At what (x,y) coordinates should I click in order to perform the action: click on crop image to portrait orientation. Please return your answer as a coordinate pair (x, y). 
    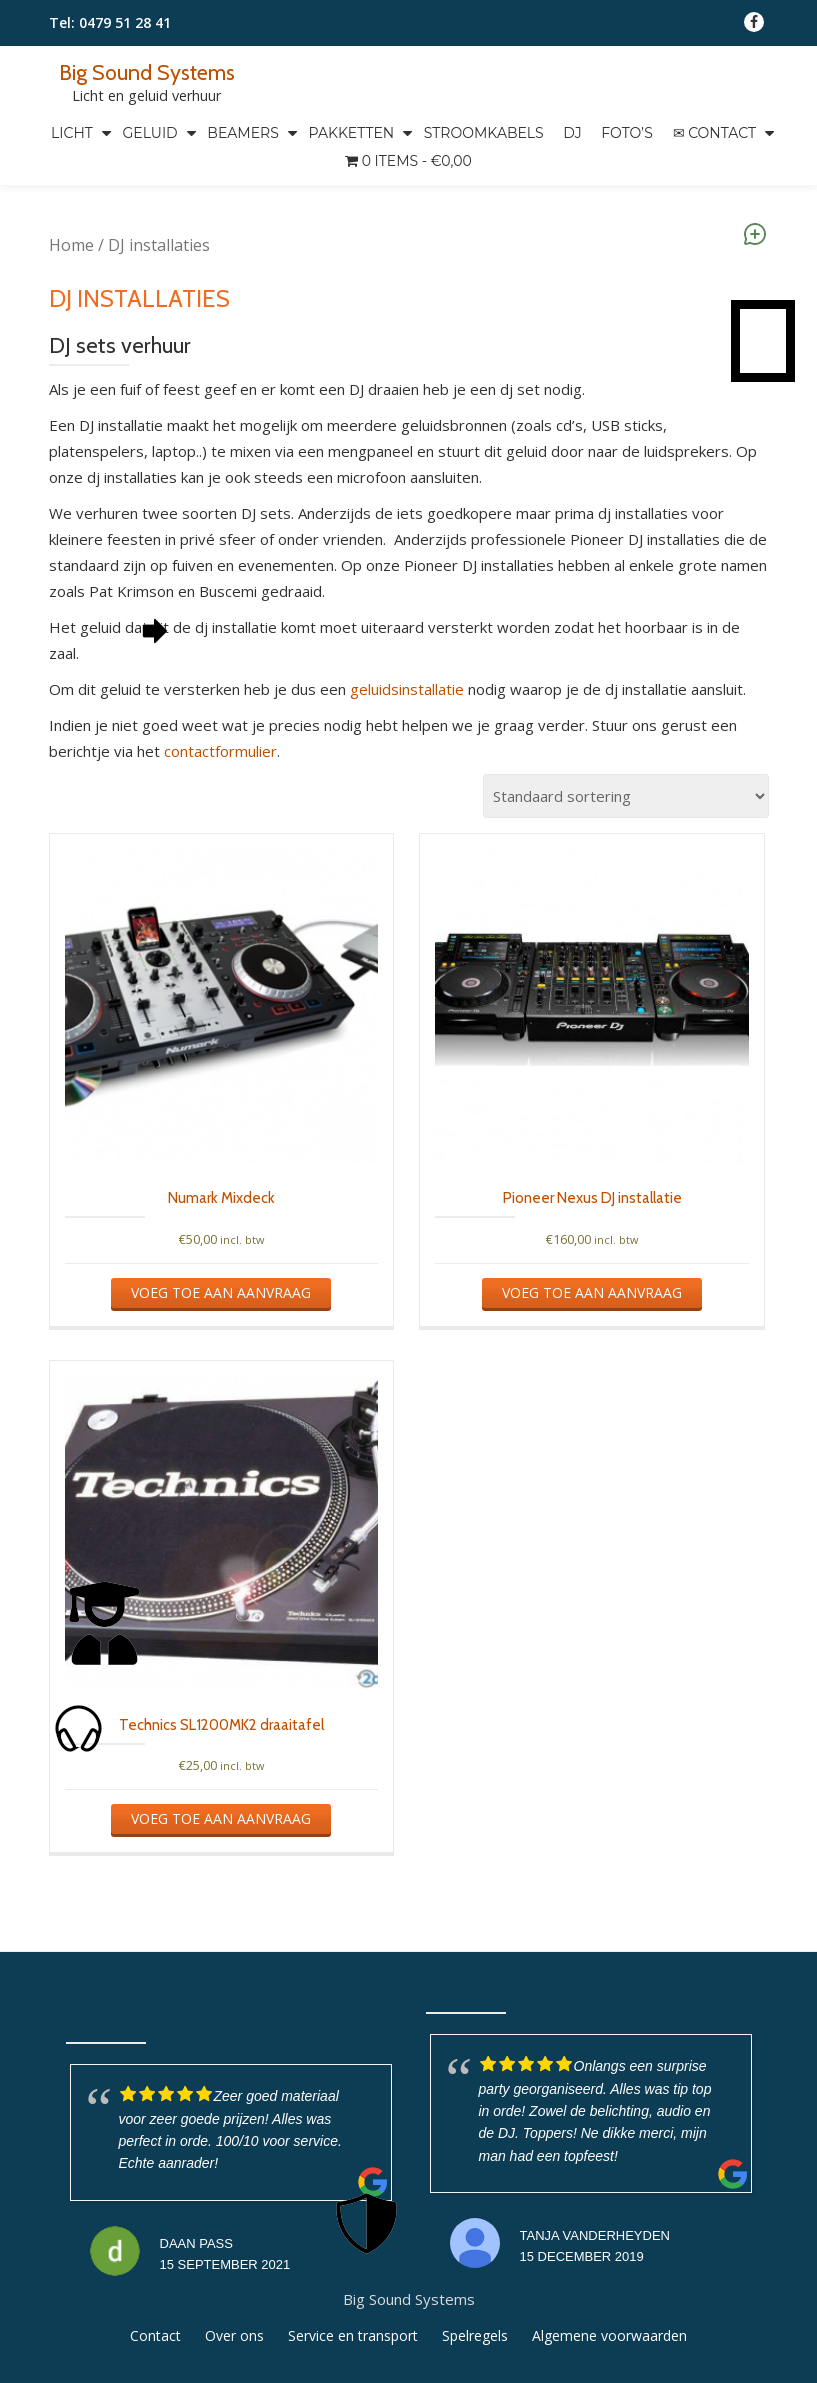
    Looking at the image, I should click on (763, 341).